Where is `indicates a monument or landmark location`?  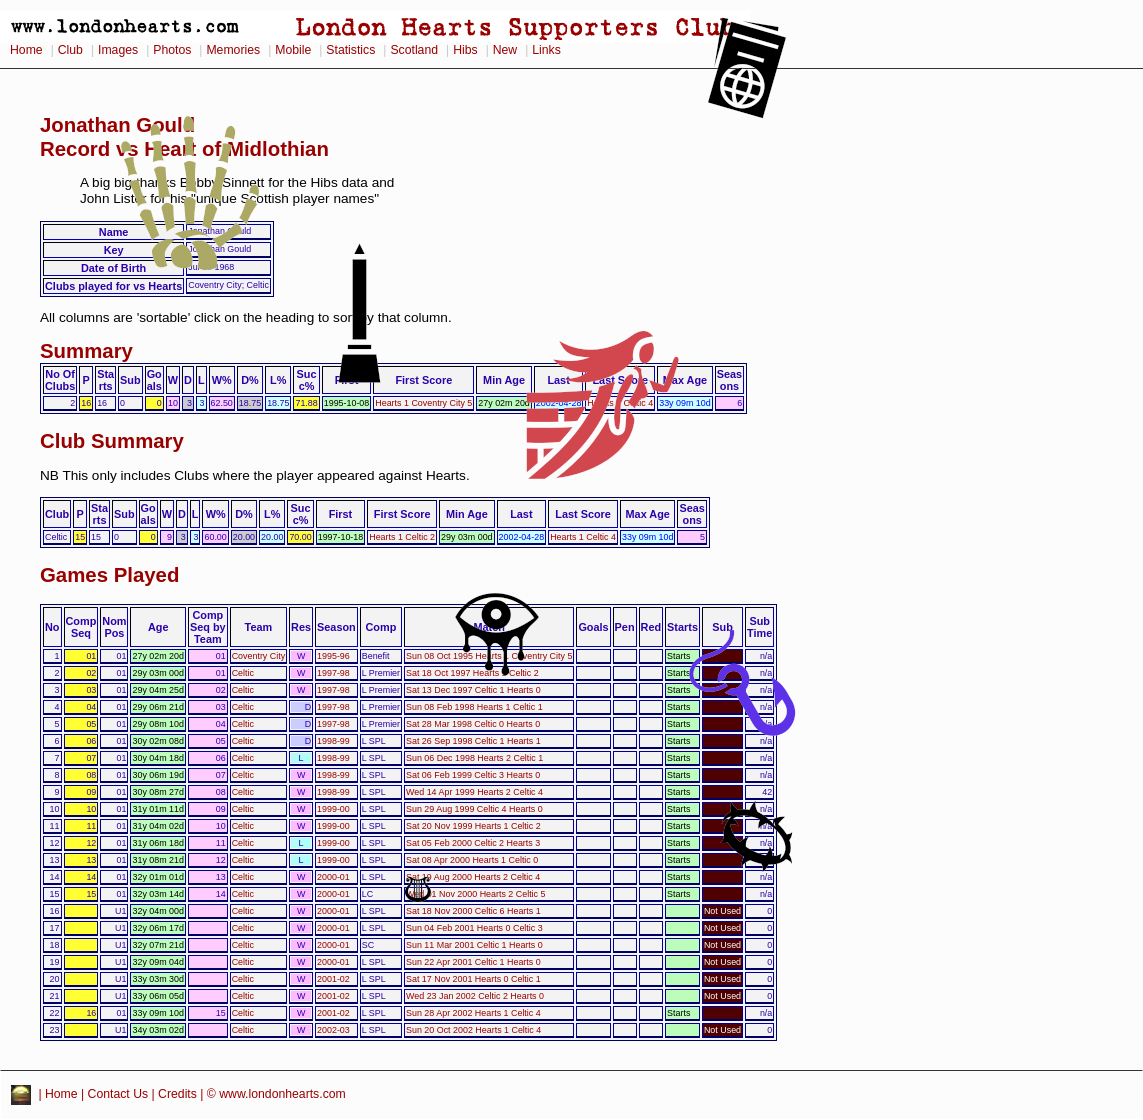 indicates a monument or landmark location is located at coordinates (359, 313).